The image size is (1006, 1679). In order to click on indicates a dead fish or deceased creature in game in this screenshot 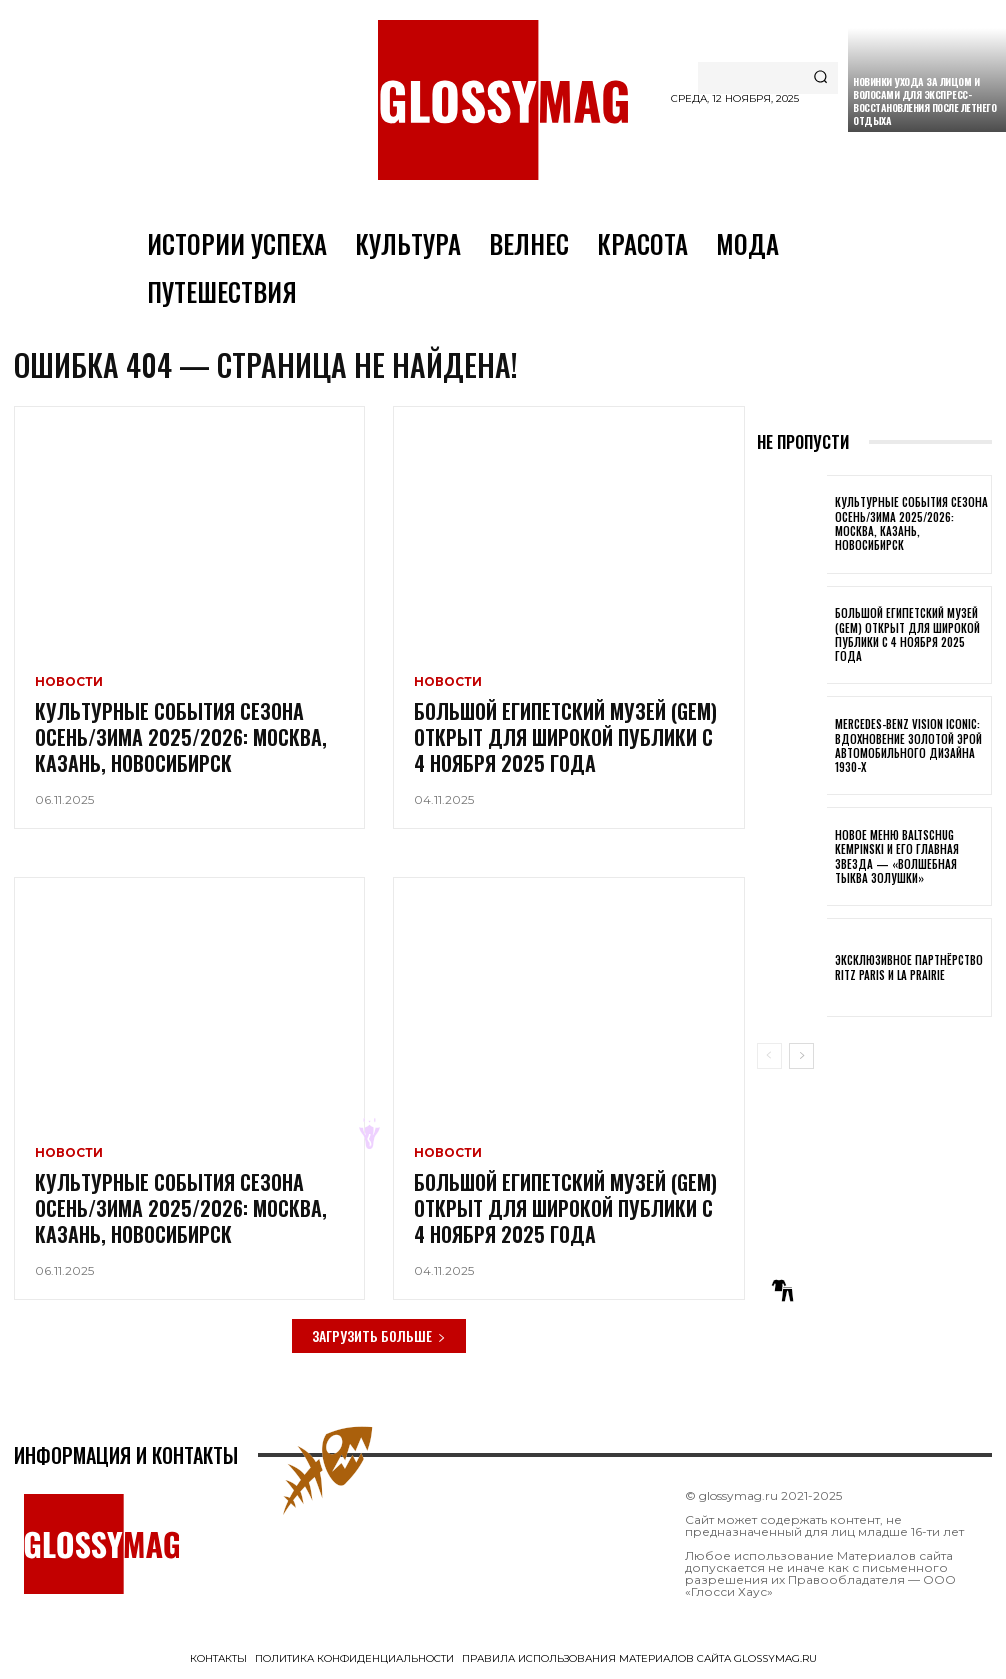, I will do `click(328, 1471)`.